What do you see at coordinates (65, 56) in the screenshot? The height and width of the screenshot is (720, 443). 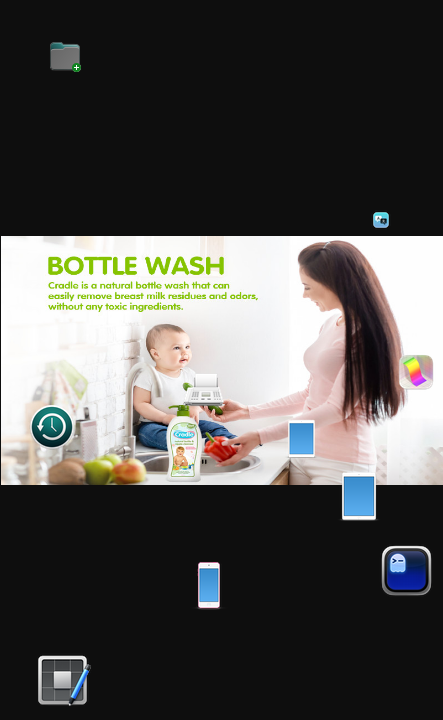 I see `create a new folder` at bounding box center [65, 56].